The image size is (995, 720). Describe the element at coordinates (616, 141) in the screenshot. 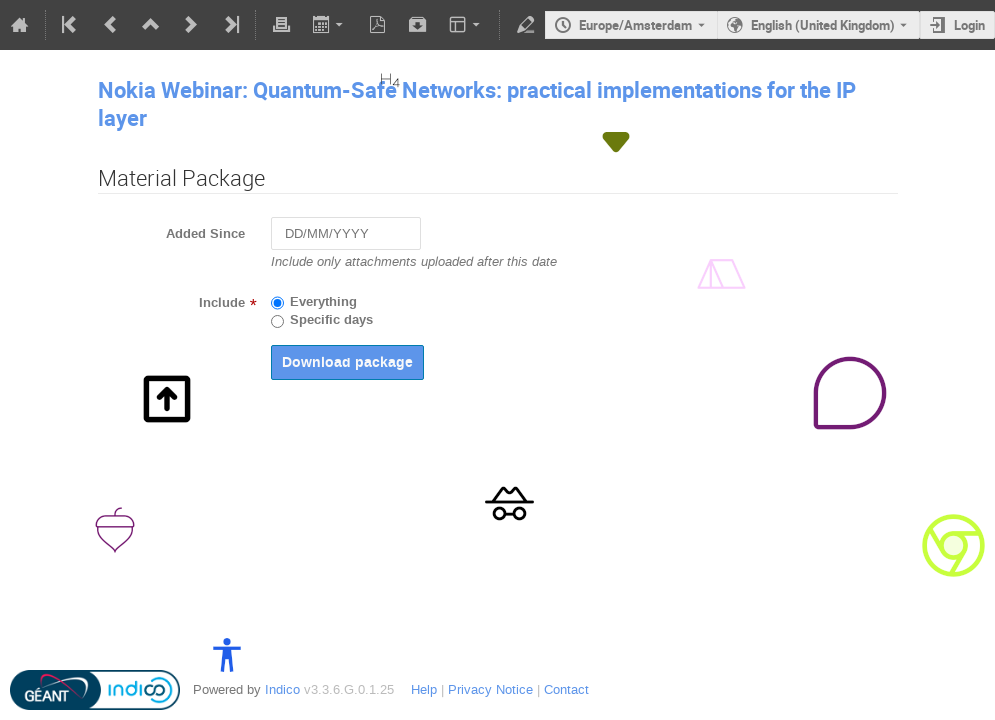

I see `expand dropdown menu` at that location.